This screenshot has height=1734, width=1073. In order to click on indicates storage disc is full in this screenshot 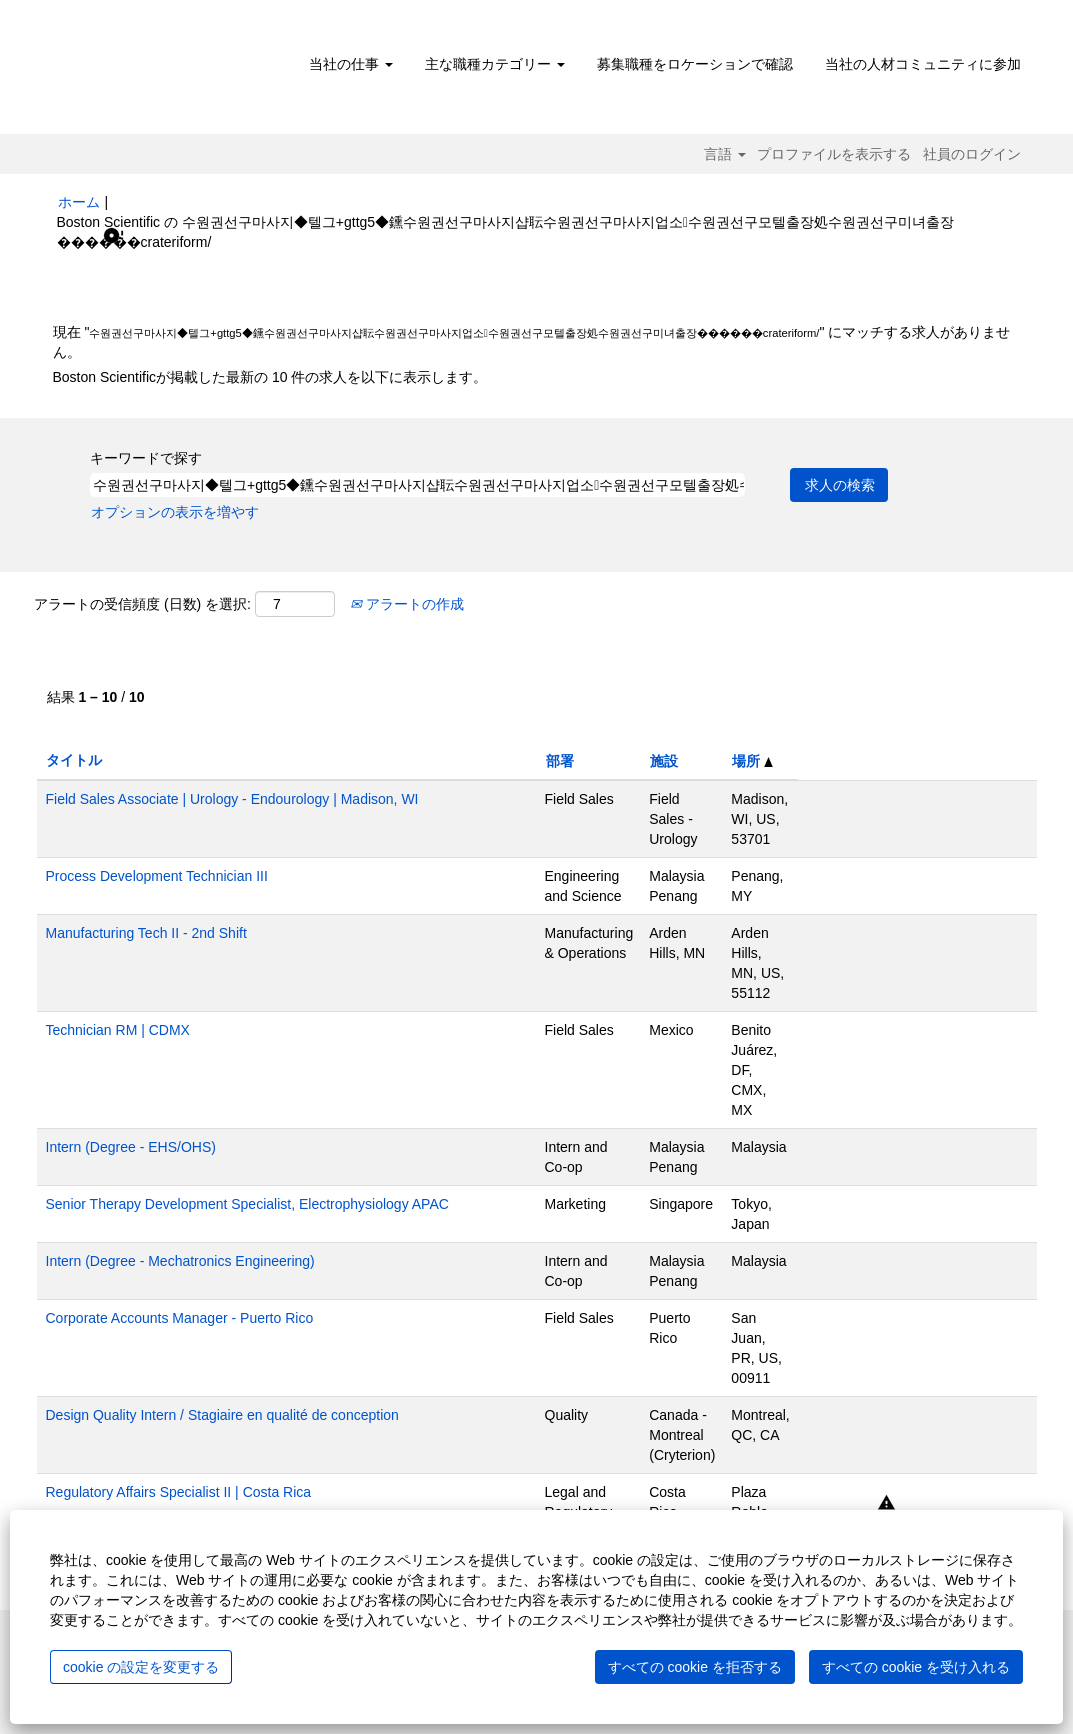, I will do `click(113, 235)`.